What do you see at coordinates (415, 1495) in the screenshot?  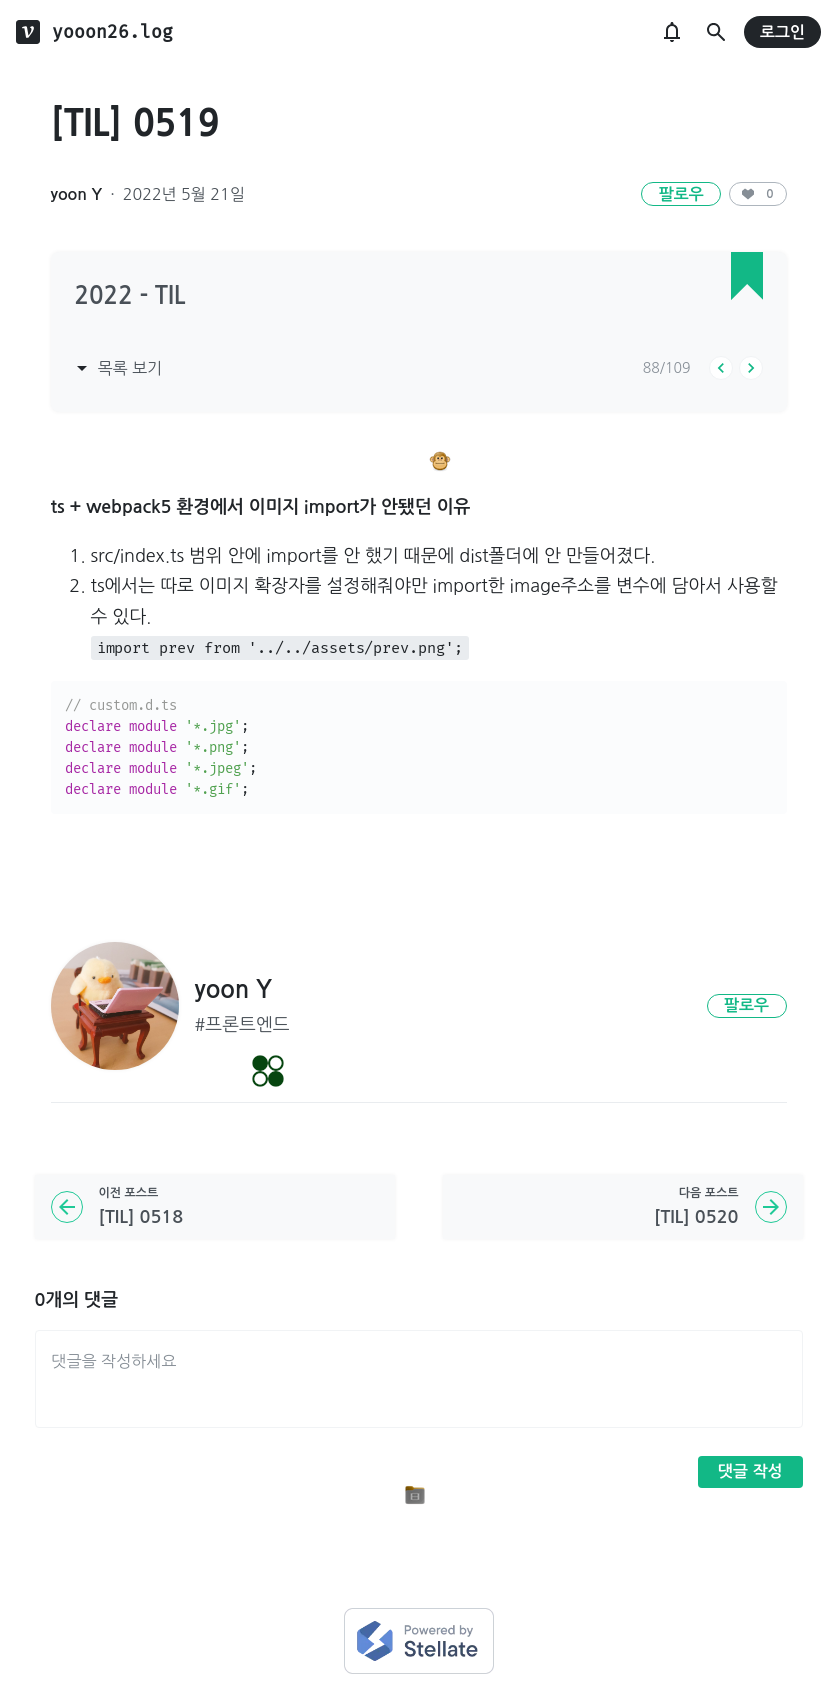 I see `open your videos folder` at bounding box center [415, 1495].